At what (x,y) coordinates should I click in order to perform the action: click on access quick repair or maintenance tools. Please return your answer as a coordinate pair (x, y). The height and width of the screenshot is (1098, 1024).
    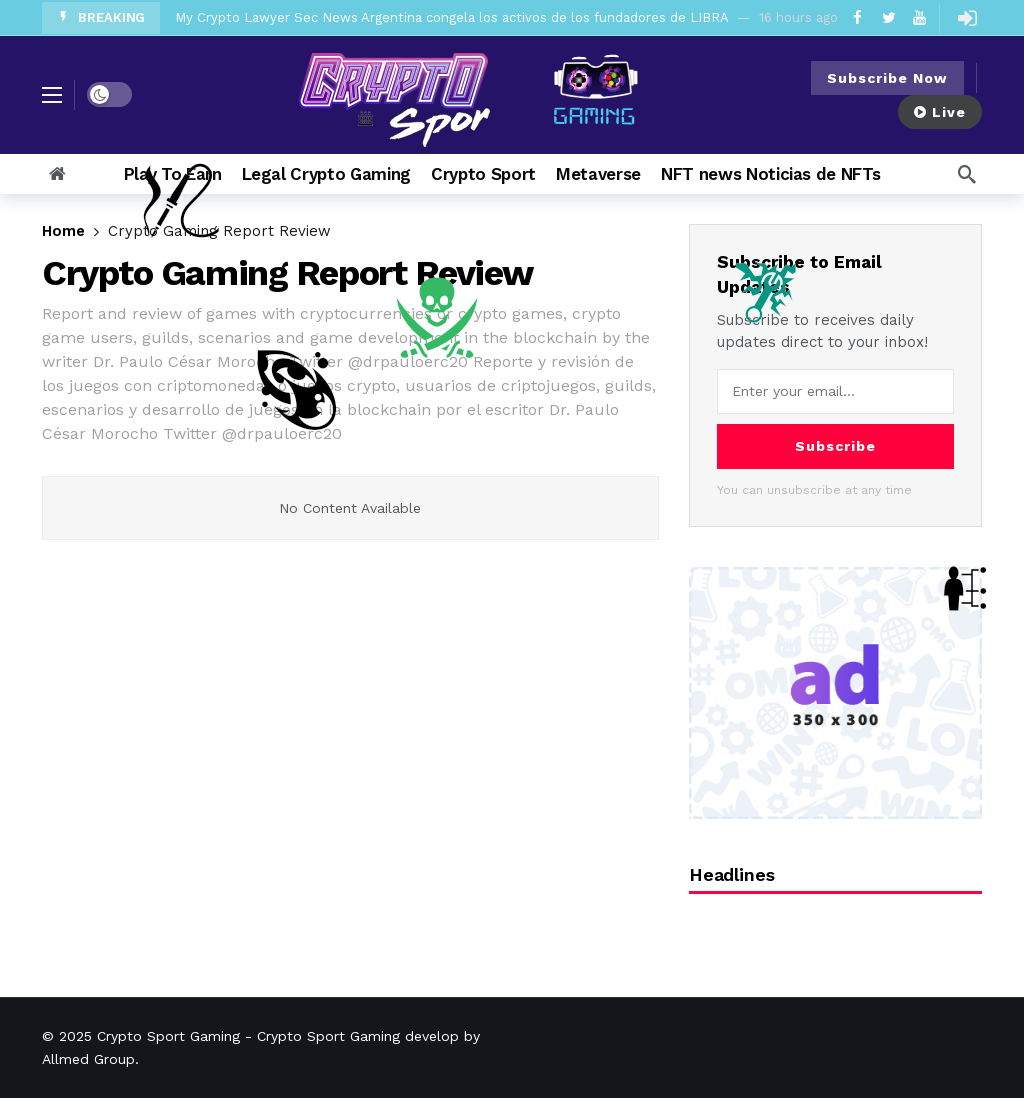
    Looking at the image, I should click on (766, 293).